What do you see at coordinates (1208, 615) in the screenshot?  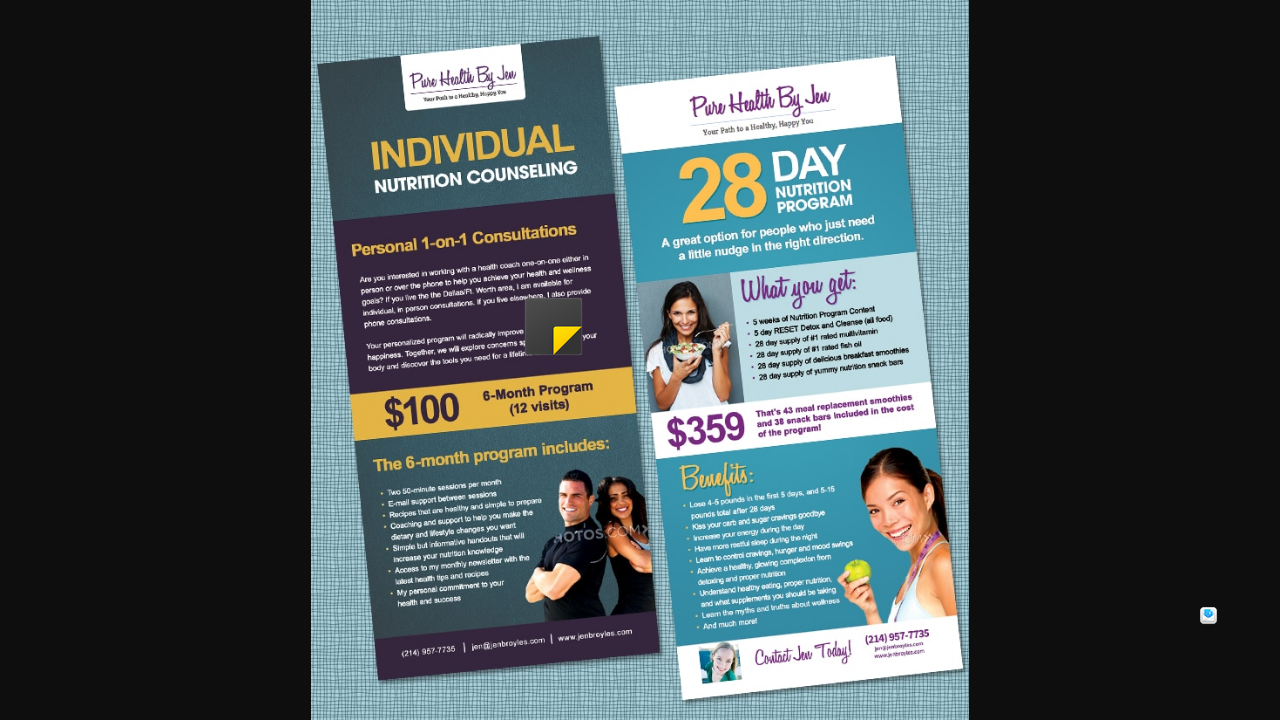 I see `open sieve mail filter editor` at bounding box center [1208, 615].